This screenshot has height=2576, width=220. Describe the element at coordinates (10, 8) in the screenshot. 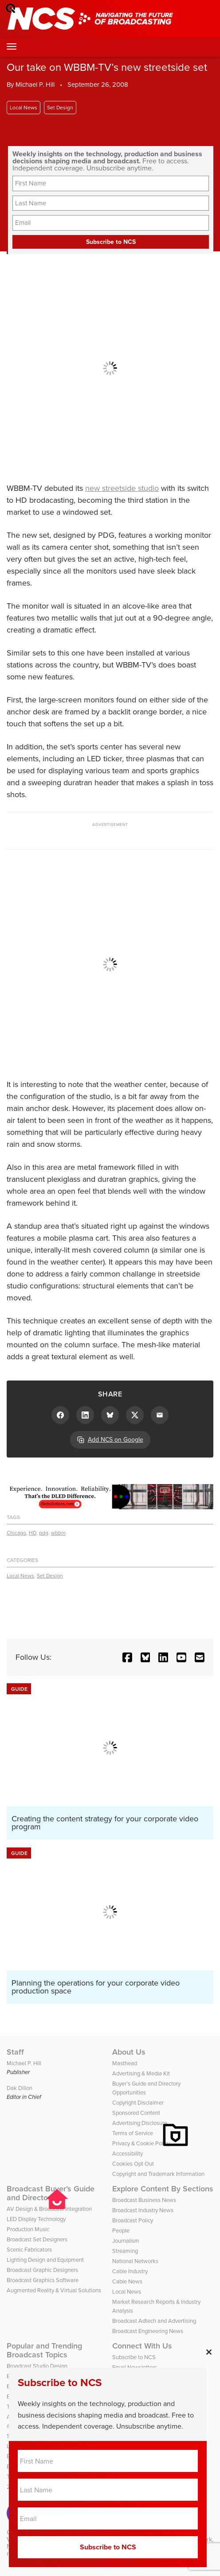

I see `open QGIS geographic information system application` at that location.